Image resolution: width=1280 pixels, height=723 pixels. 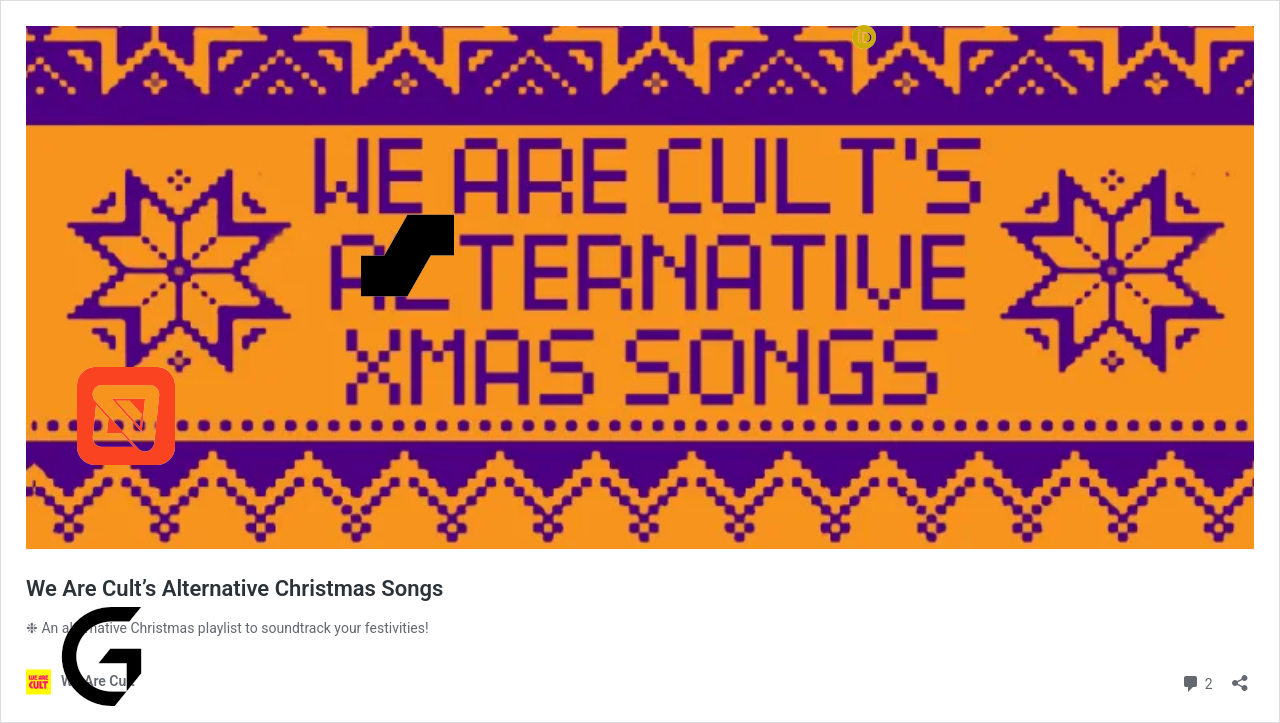 I want to click on salt project logo, so click(x=407, y=255).